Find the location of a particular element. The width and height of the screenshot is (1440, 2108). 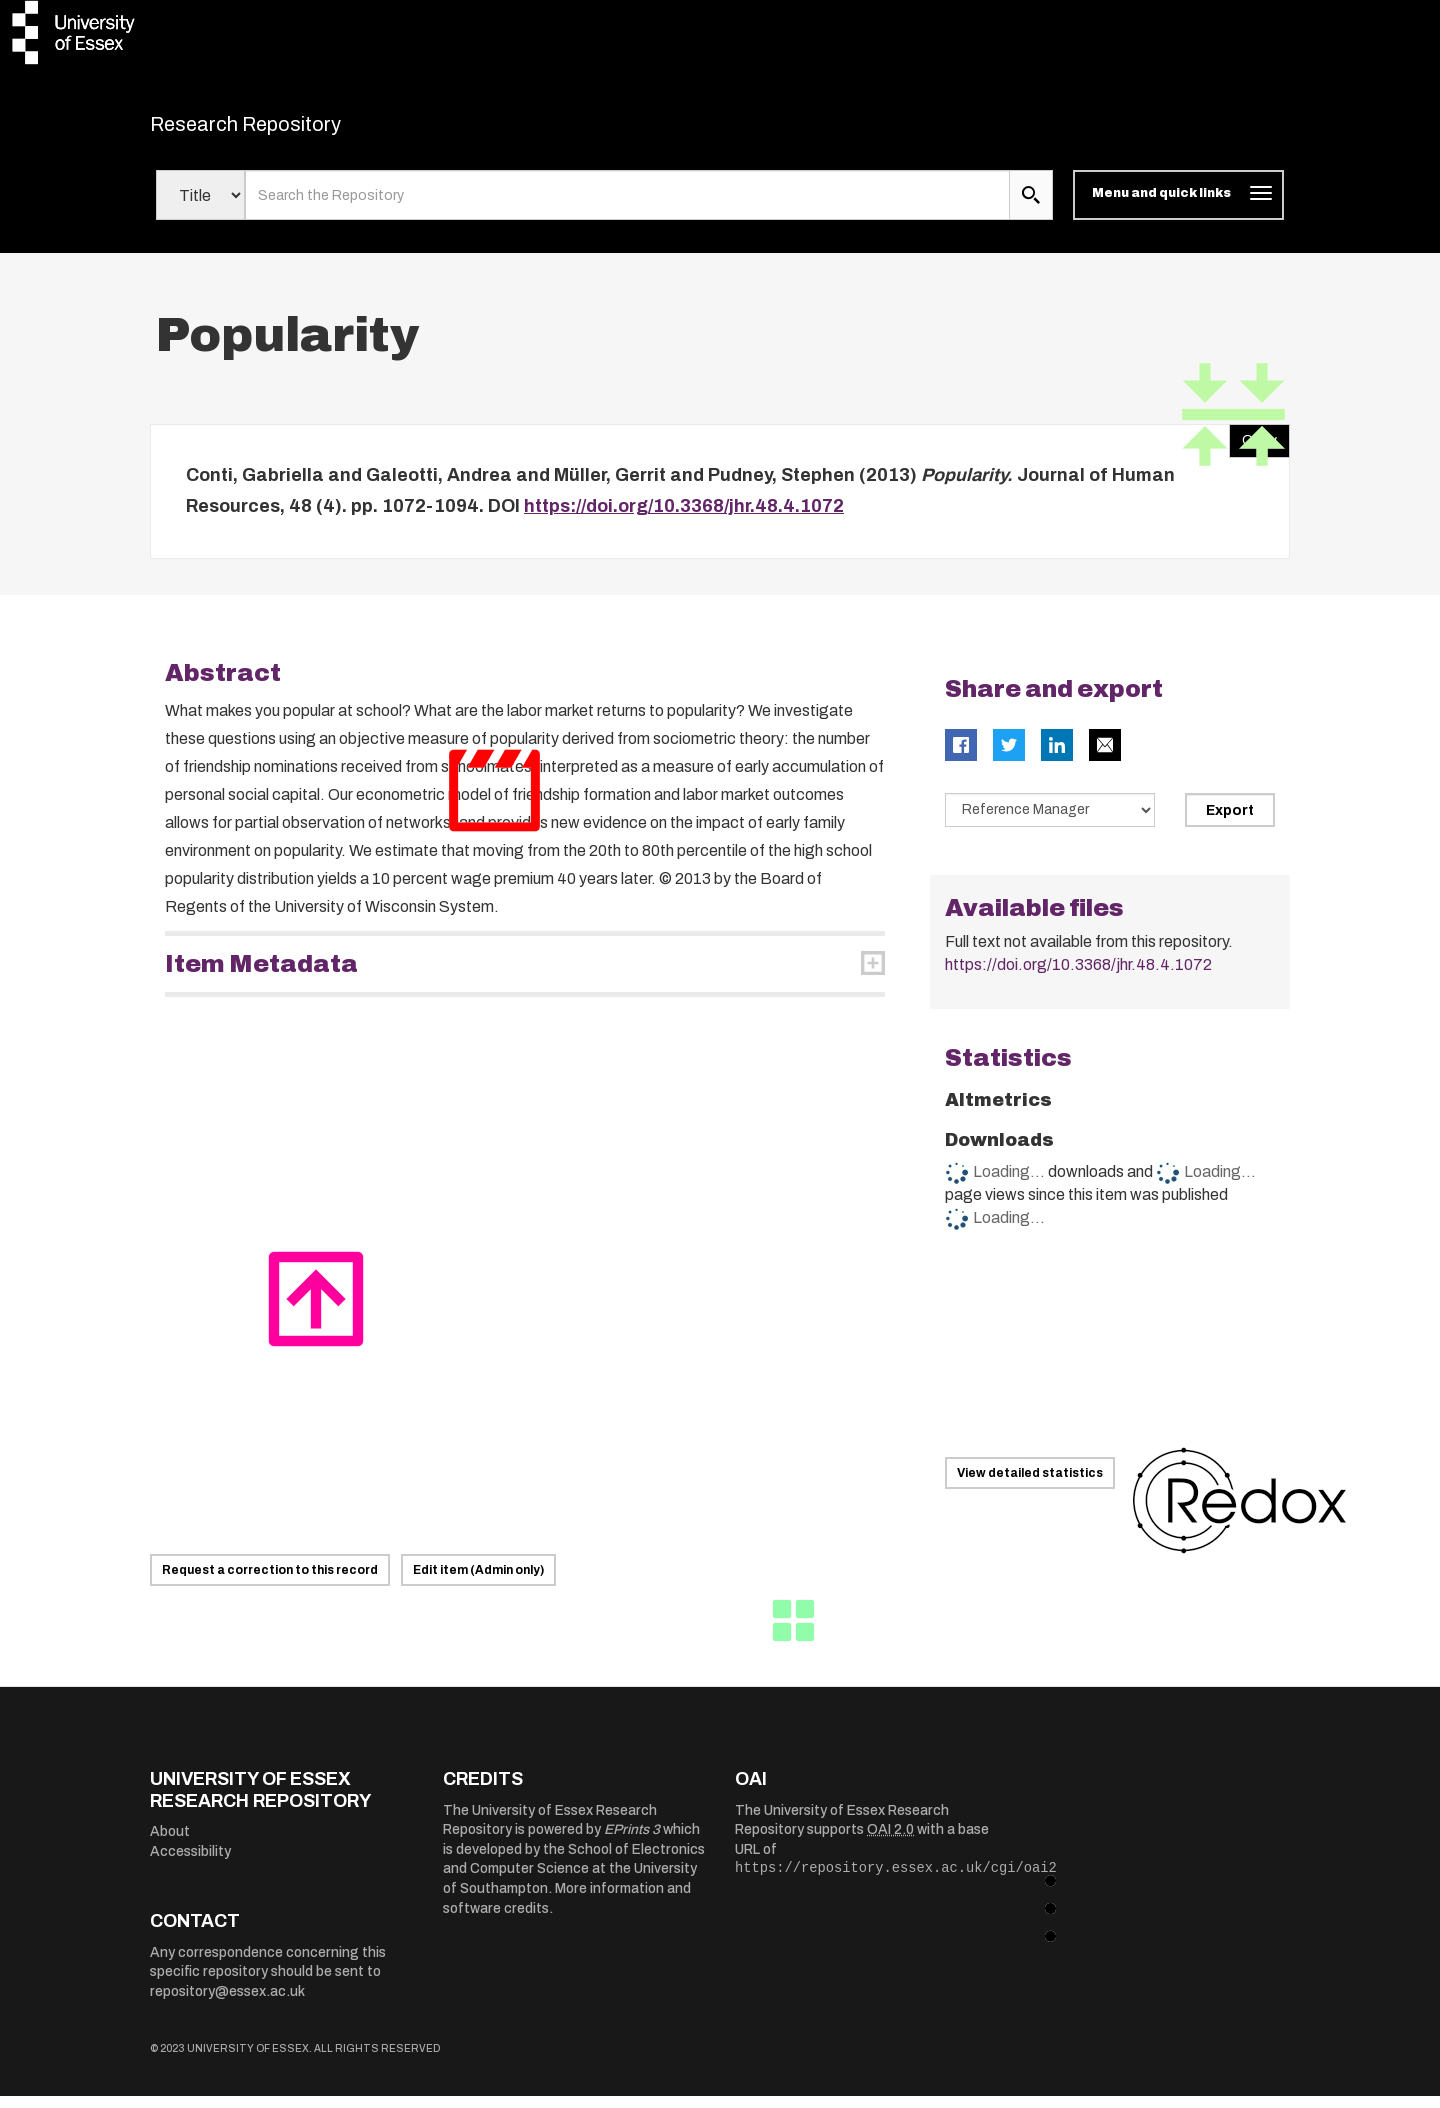

align objects vertically to center is located at coordinates (1233, 414).